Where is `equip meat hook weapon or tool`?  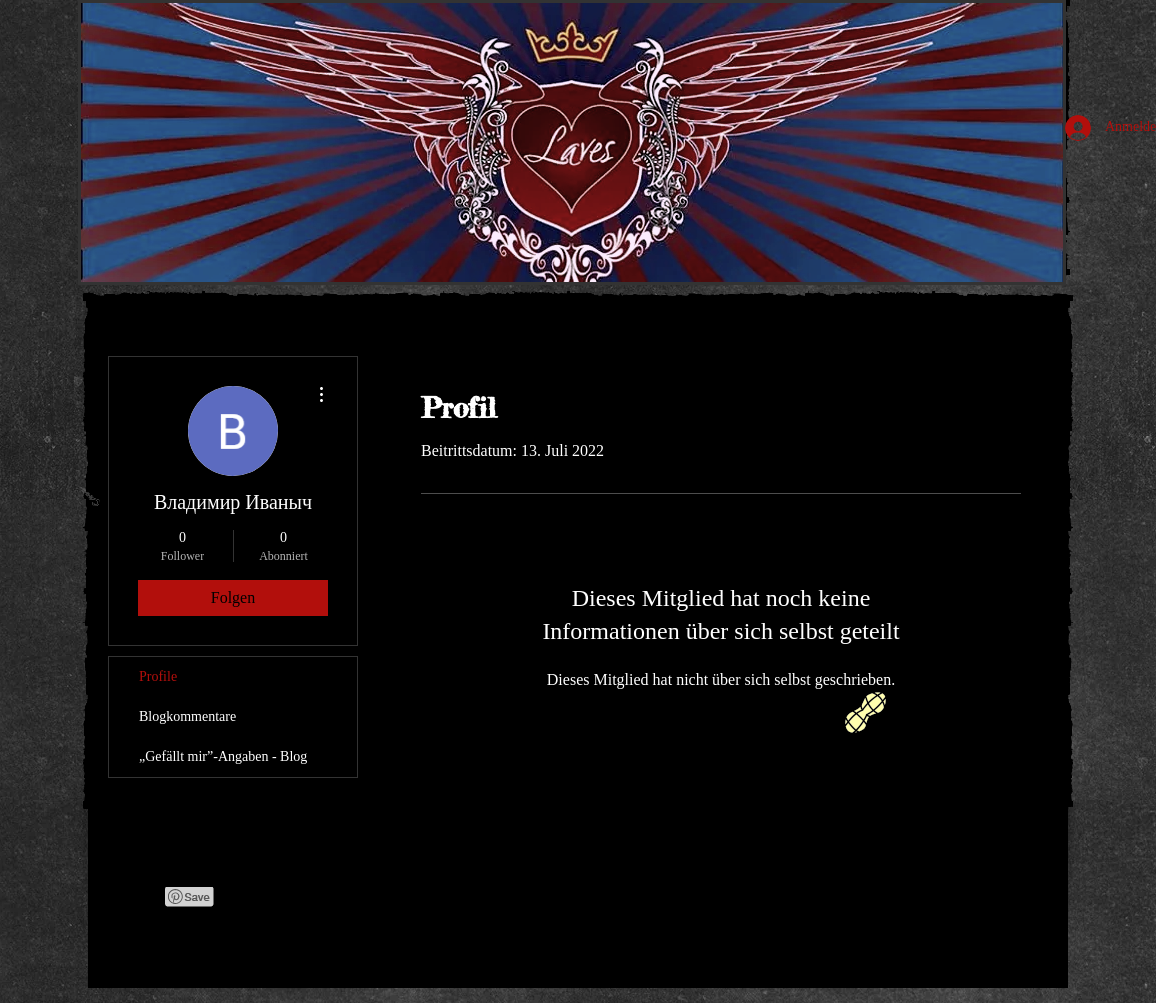
equip meat hook weapon or tool is located at coordinates (90, 497).